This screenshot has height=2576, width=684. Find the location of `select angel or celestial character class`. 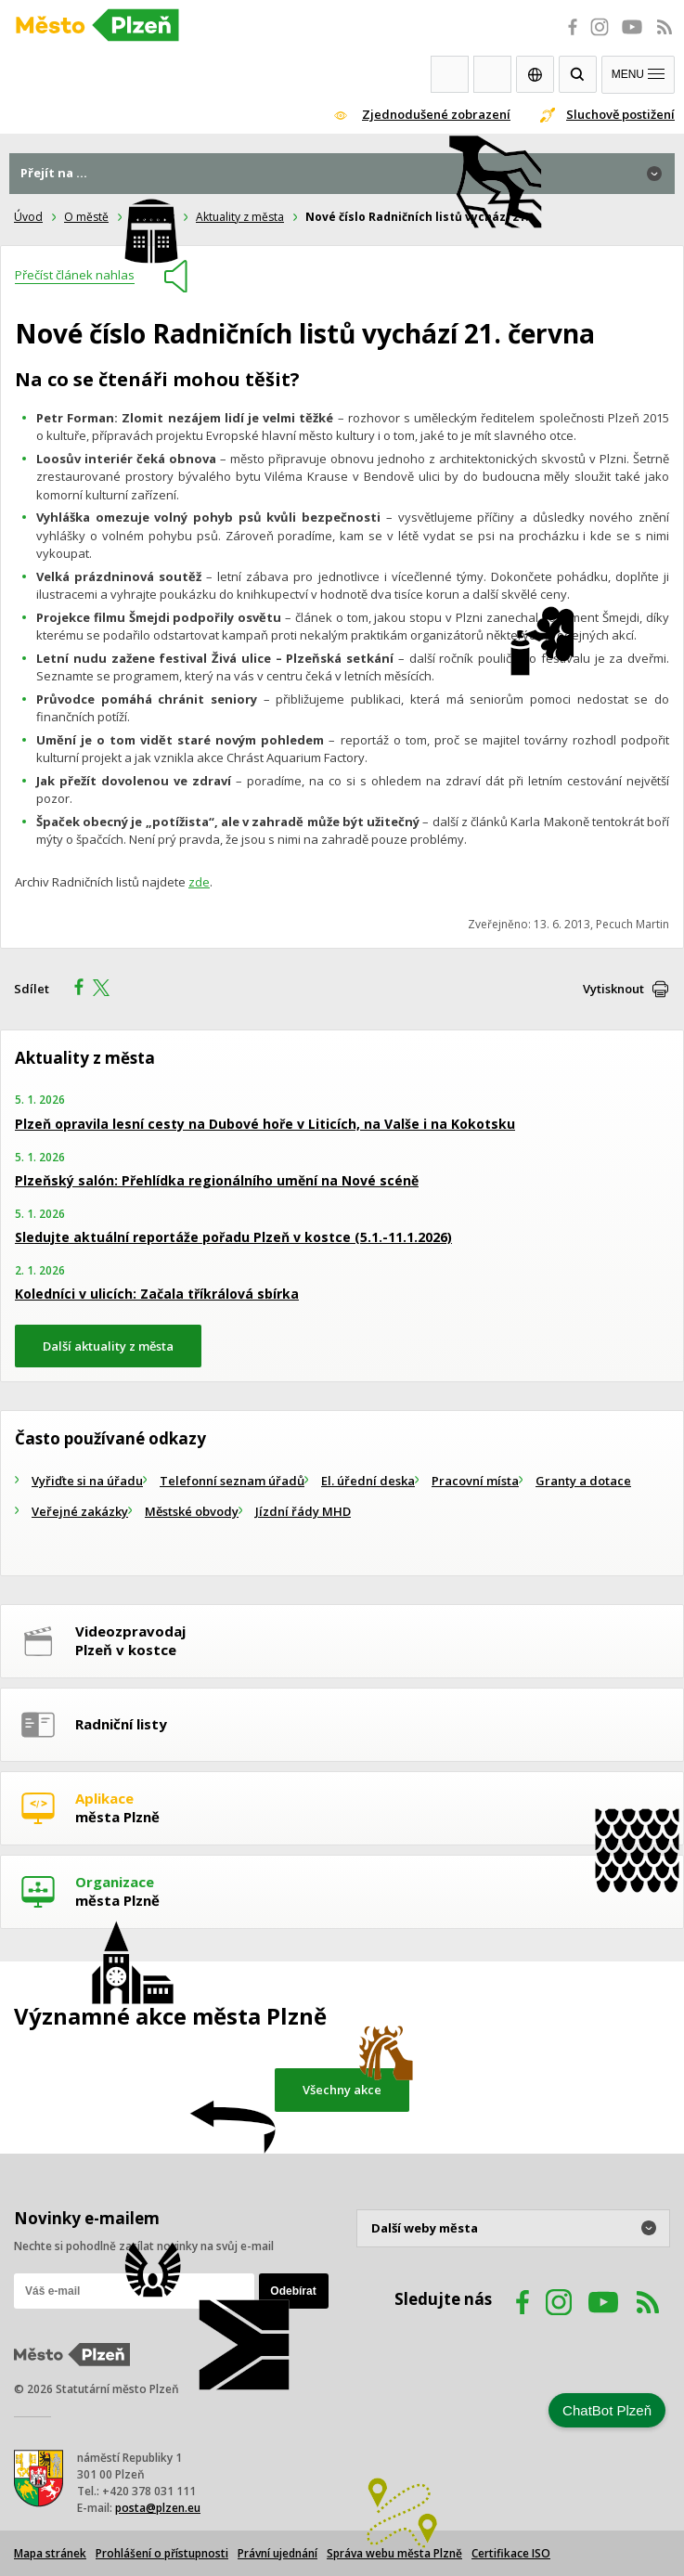

select angel or celestial character class is located at coordinates (152, 2269).